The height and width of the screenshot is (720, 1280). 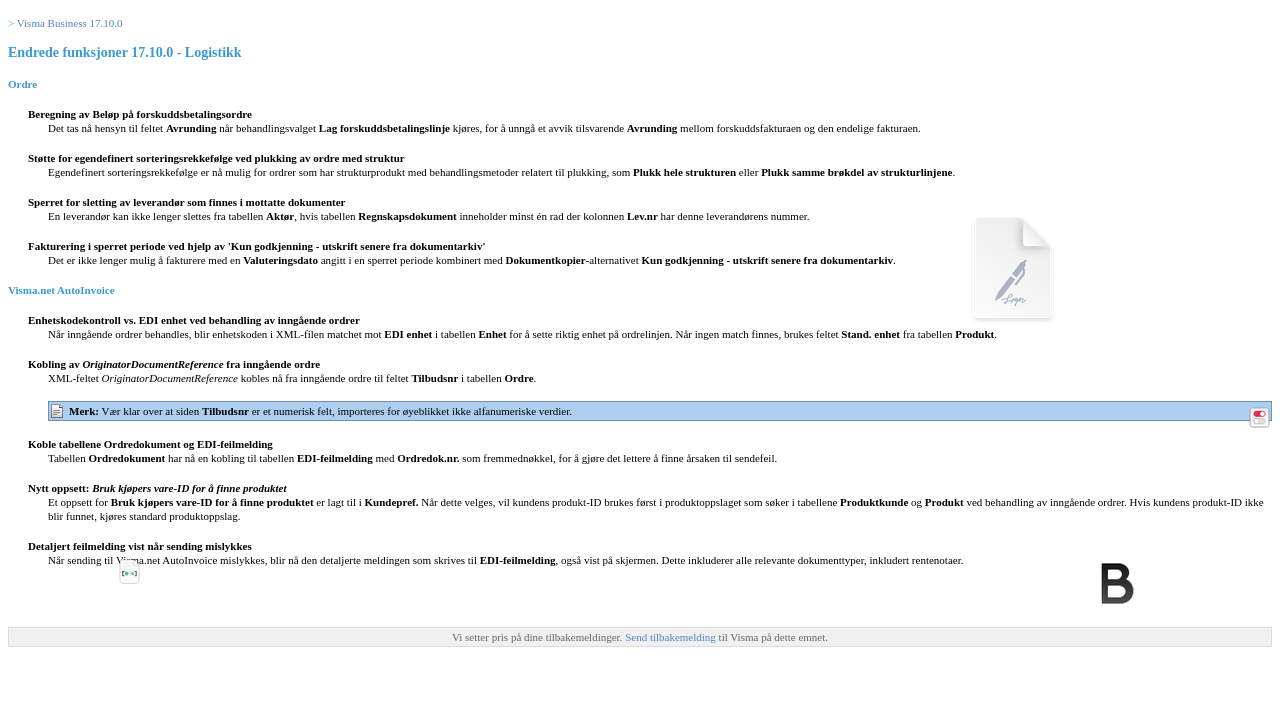 What do you see at coordinates (129, 571) in the screenshot?
I see `systemd unit configuration file` at bounding box center [129, 571].